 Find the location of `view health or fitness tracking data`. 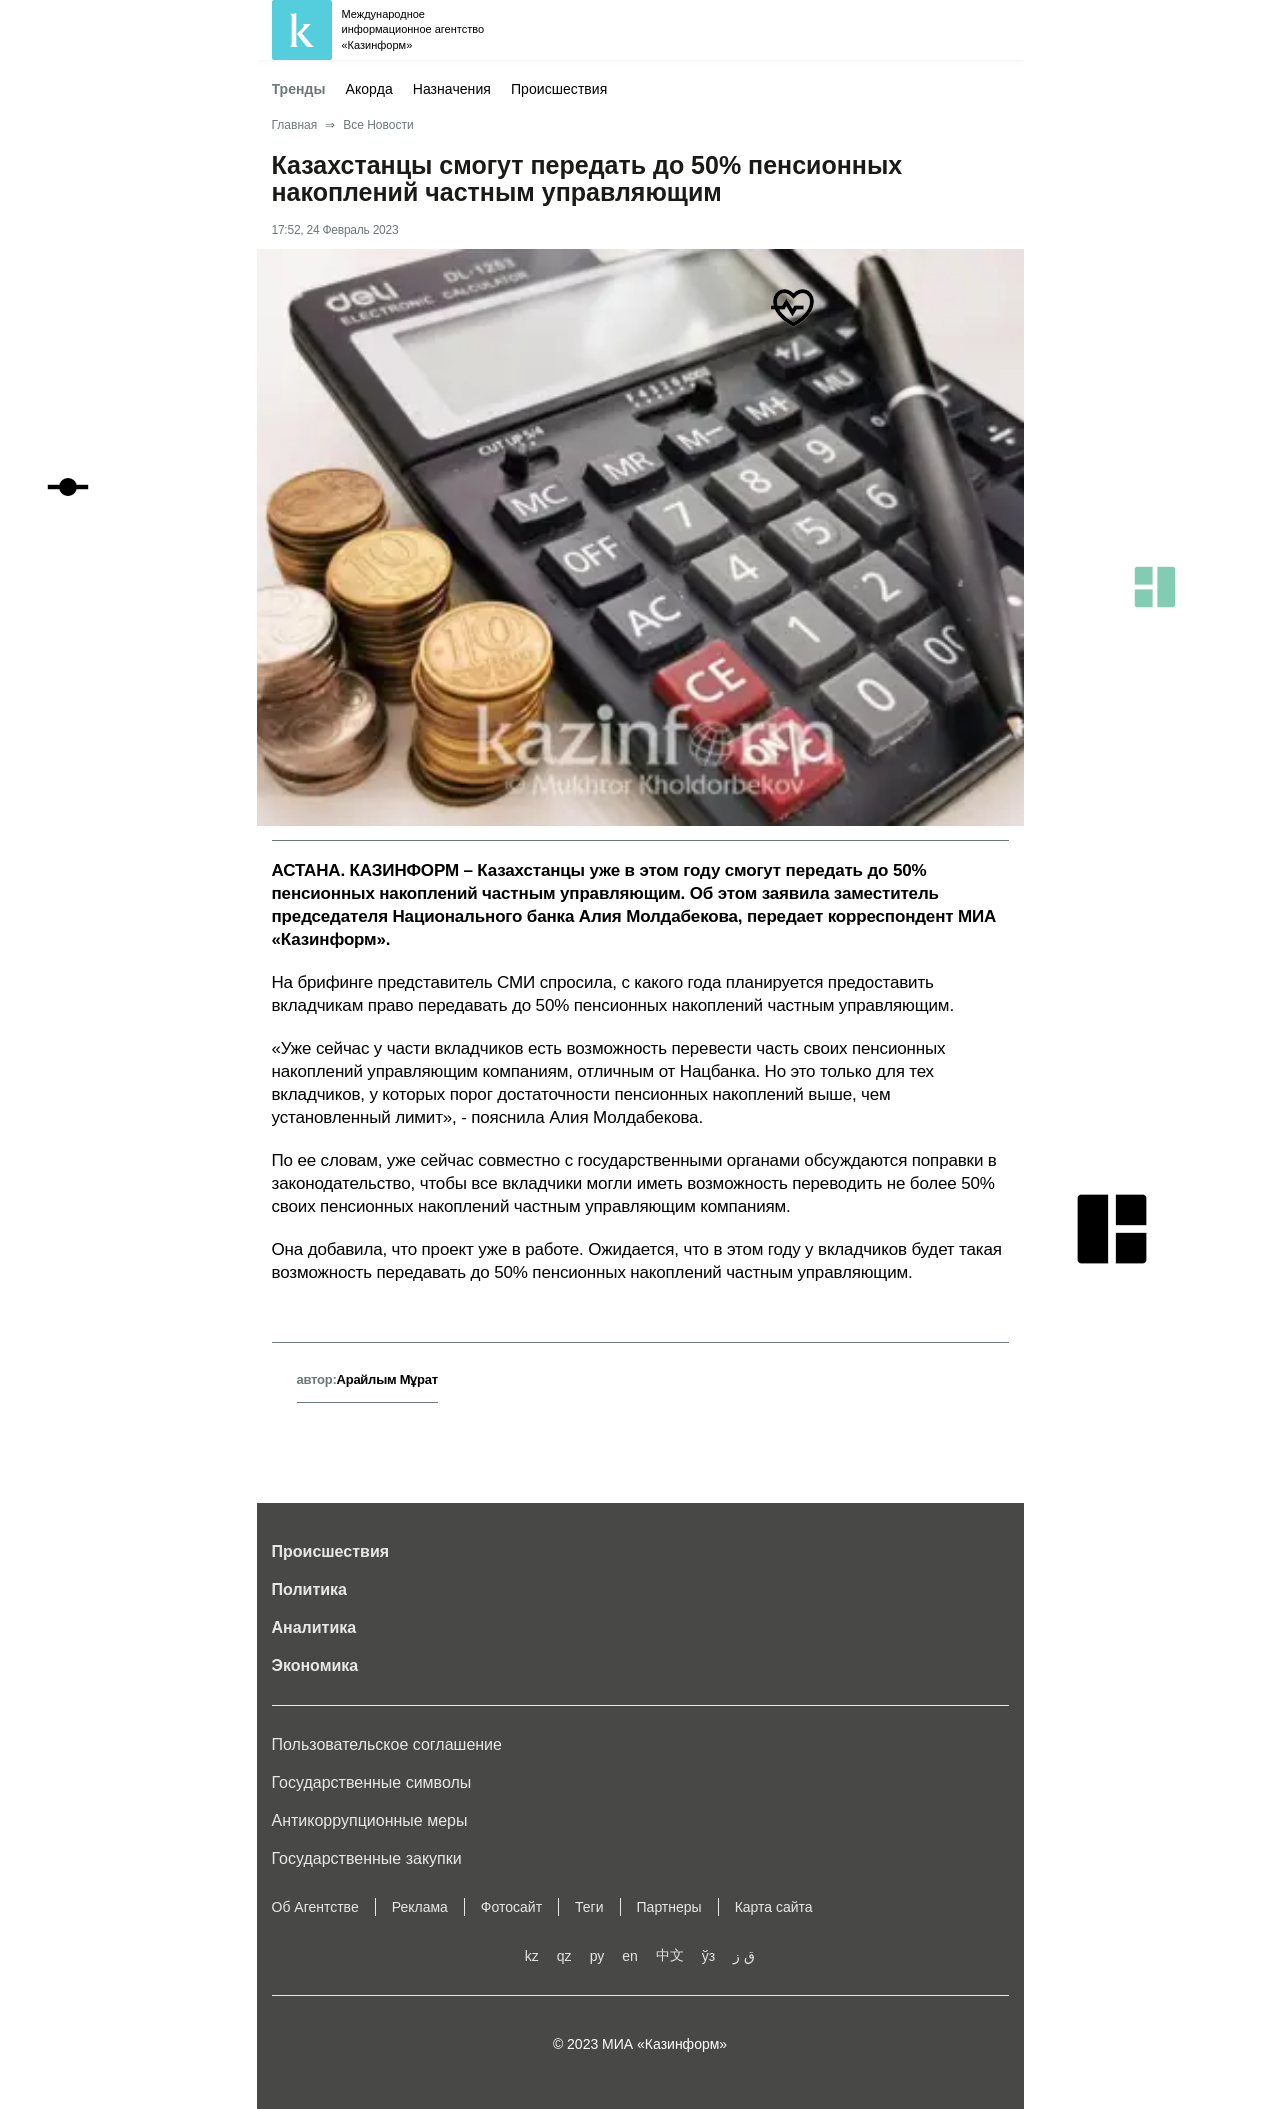

view health or fitness tracking data is located at coordinates (793, 307).